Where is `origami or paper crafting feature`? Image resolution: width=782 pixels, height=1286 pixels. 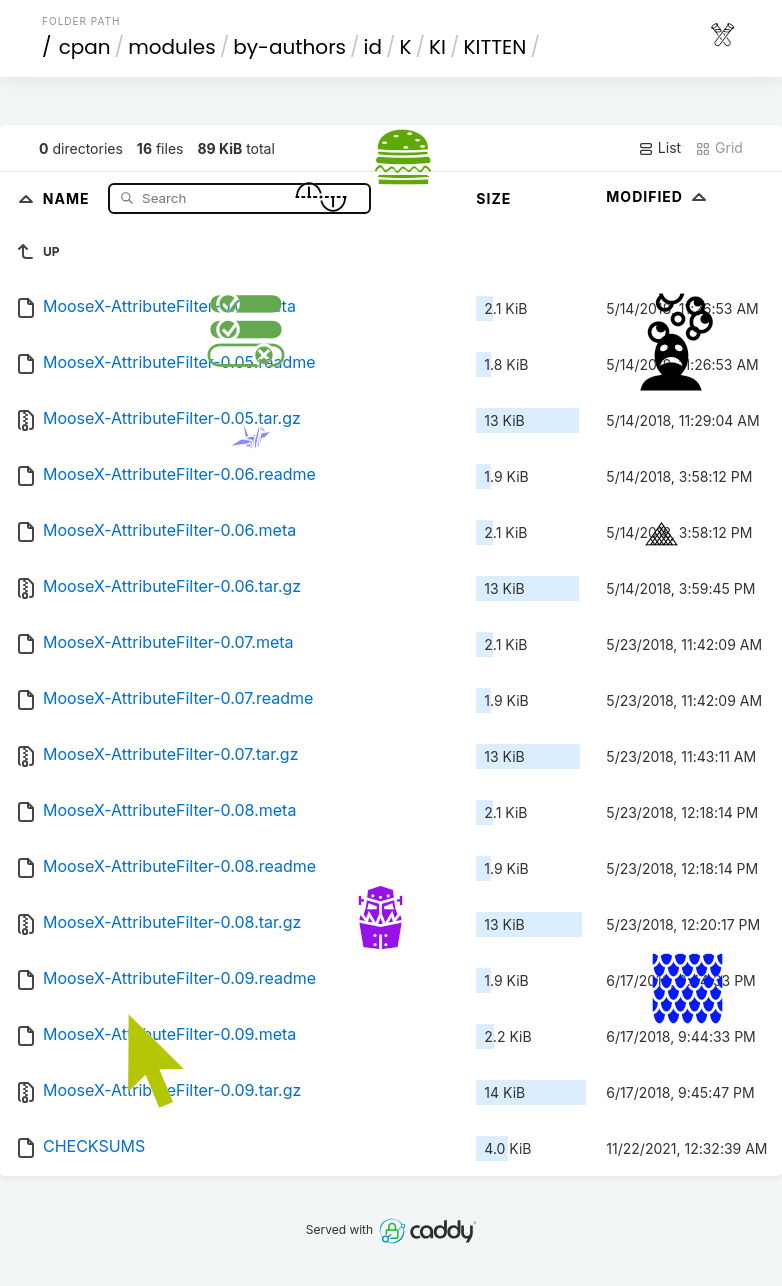
origami or paper crafting feature is located at coordinates (250, 436).